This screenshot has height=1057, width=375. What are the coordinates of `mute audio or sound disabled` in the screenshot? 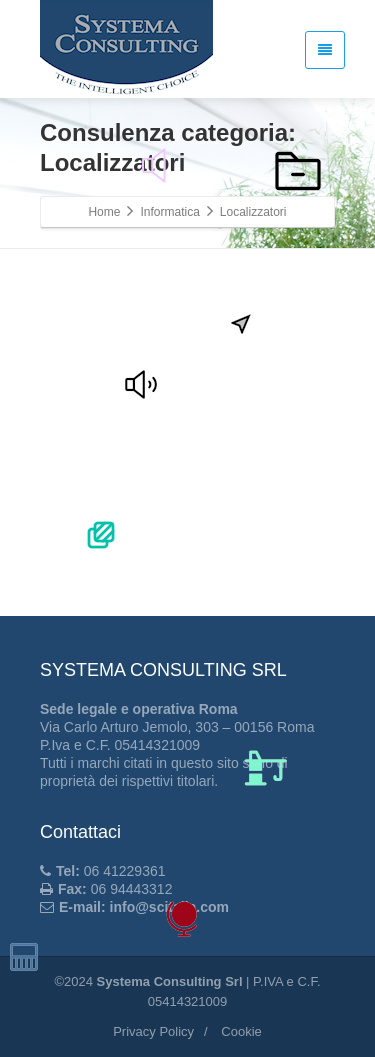 It's located at (160, 165).